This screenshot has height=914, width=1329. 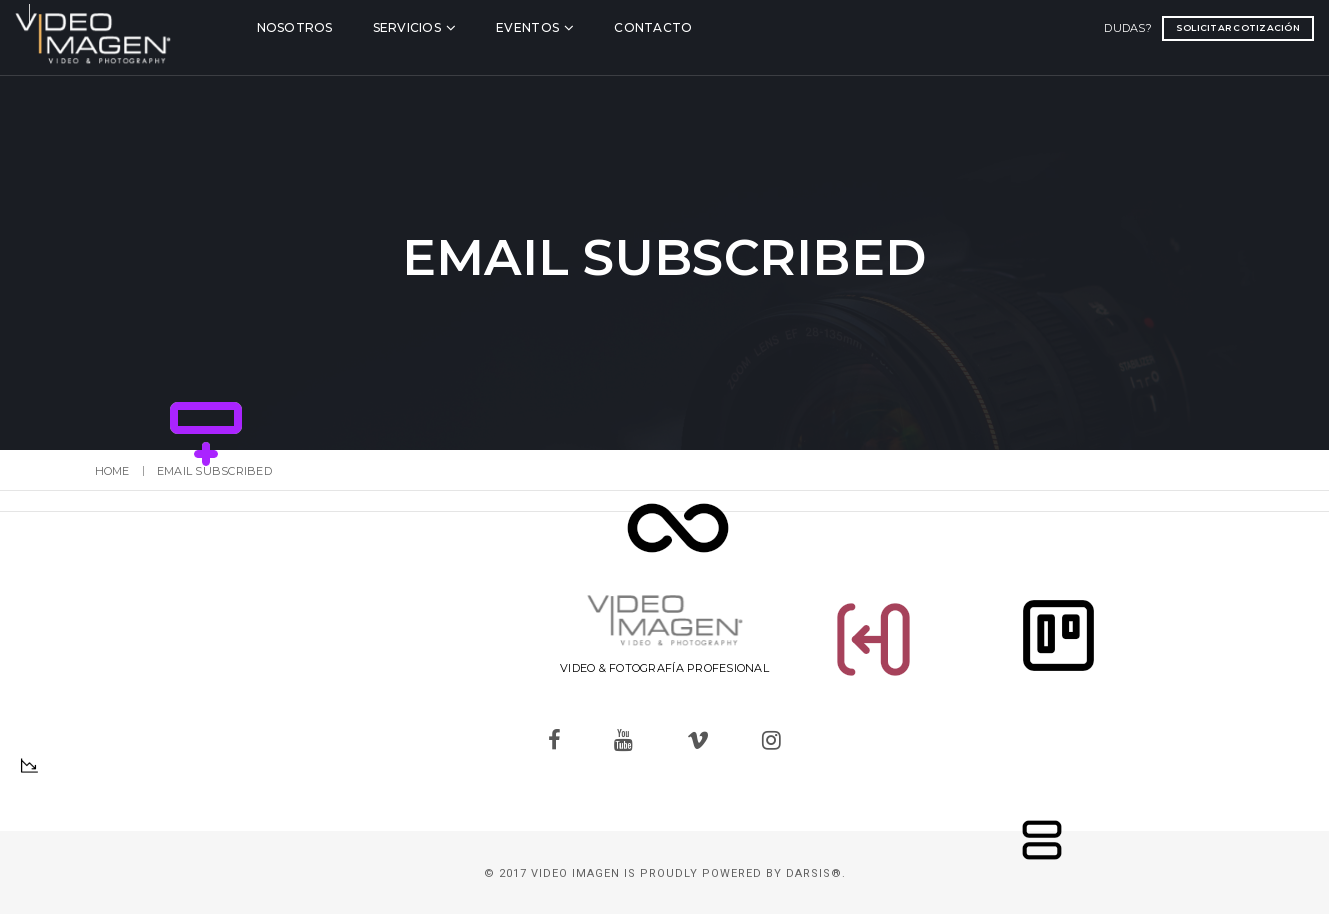 What do you see at coordinates (873, 639) in the screenshot?
I see `move element to the left panel` at bounding box center [873, 639].